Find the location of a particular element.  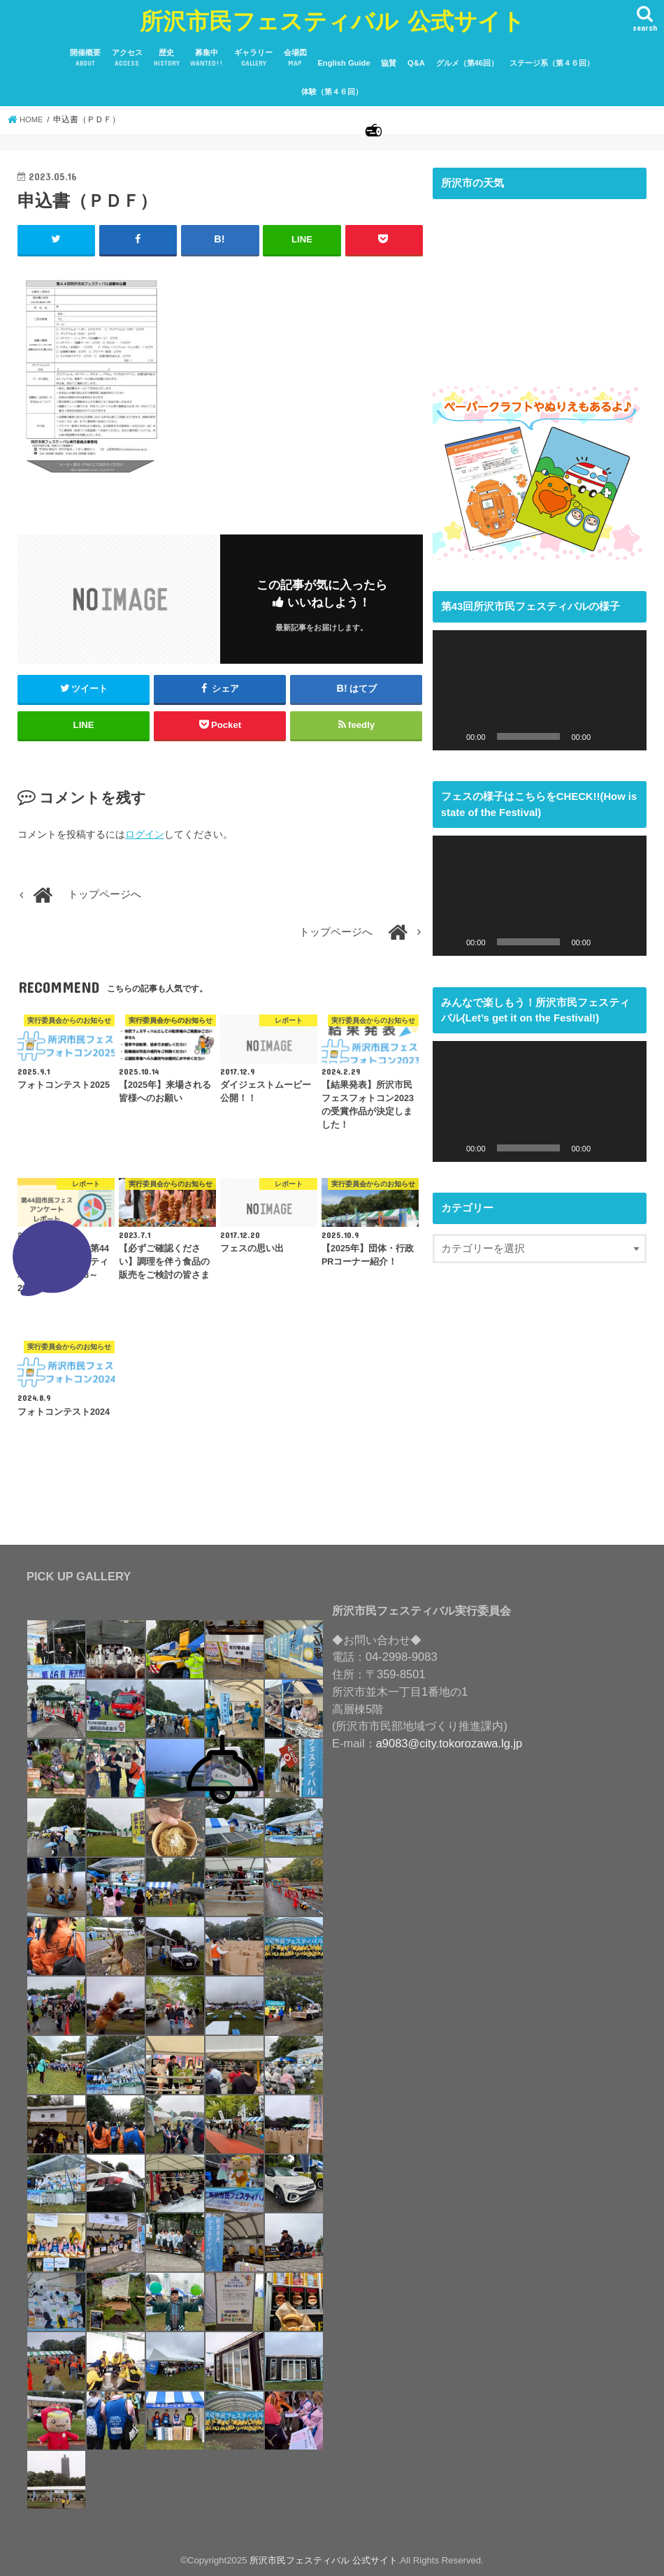

open chat or messaging is located at coordinates (52, 1256).